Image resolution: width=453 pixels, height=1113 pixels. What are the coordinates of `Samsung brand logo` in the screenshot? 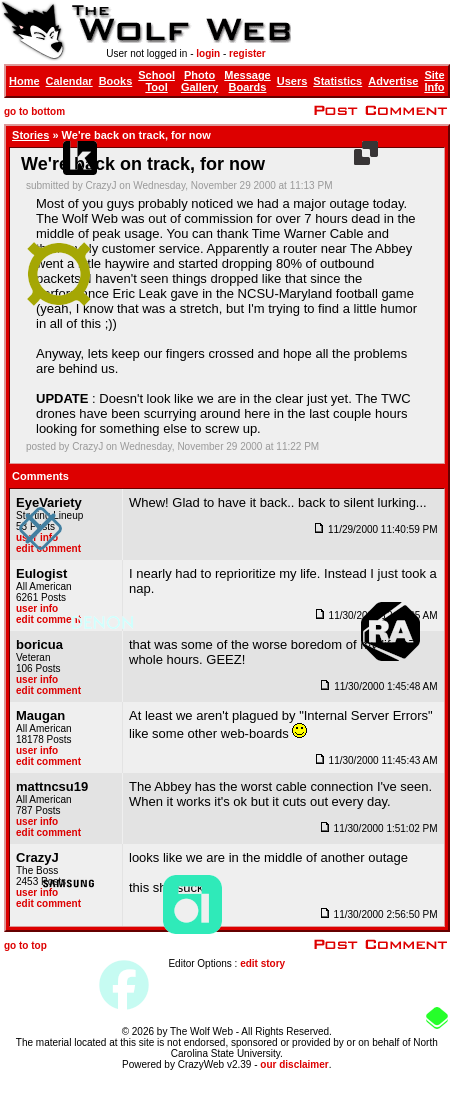 It's located at (68, 883).